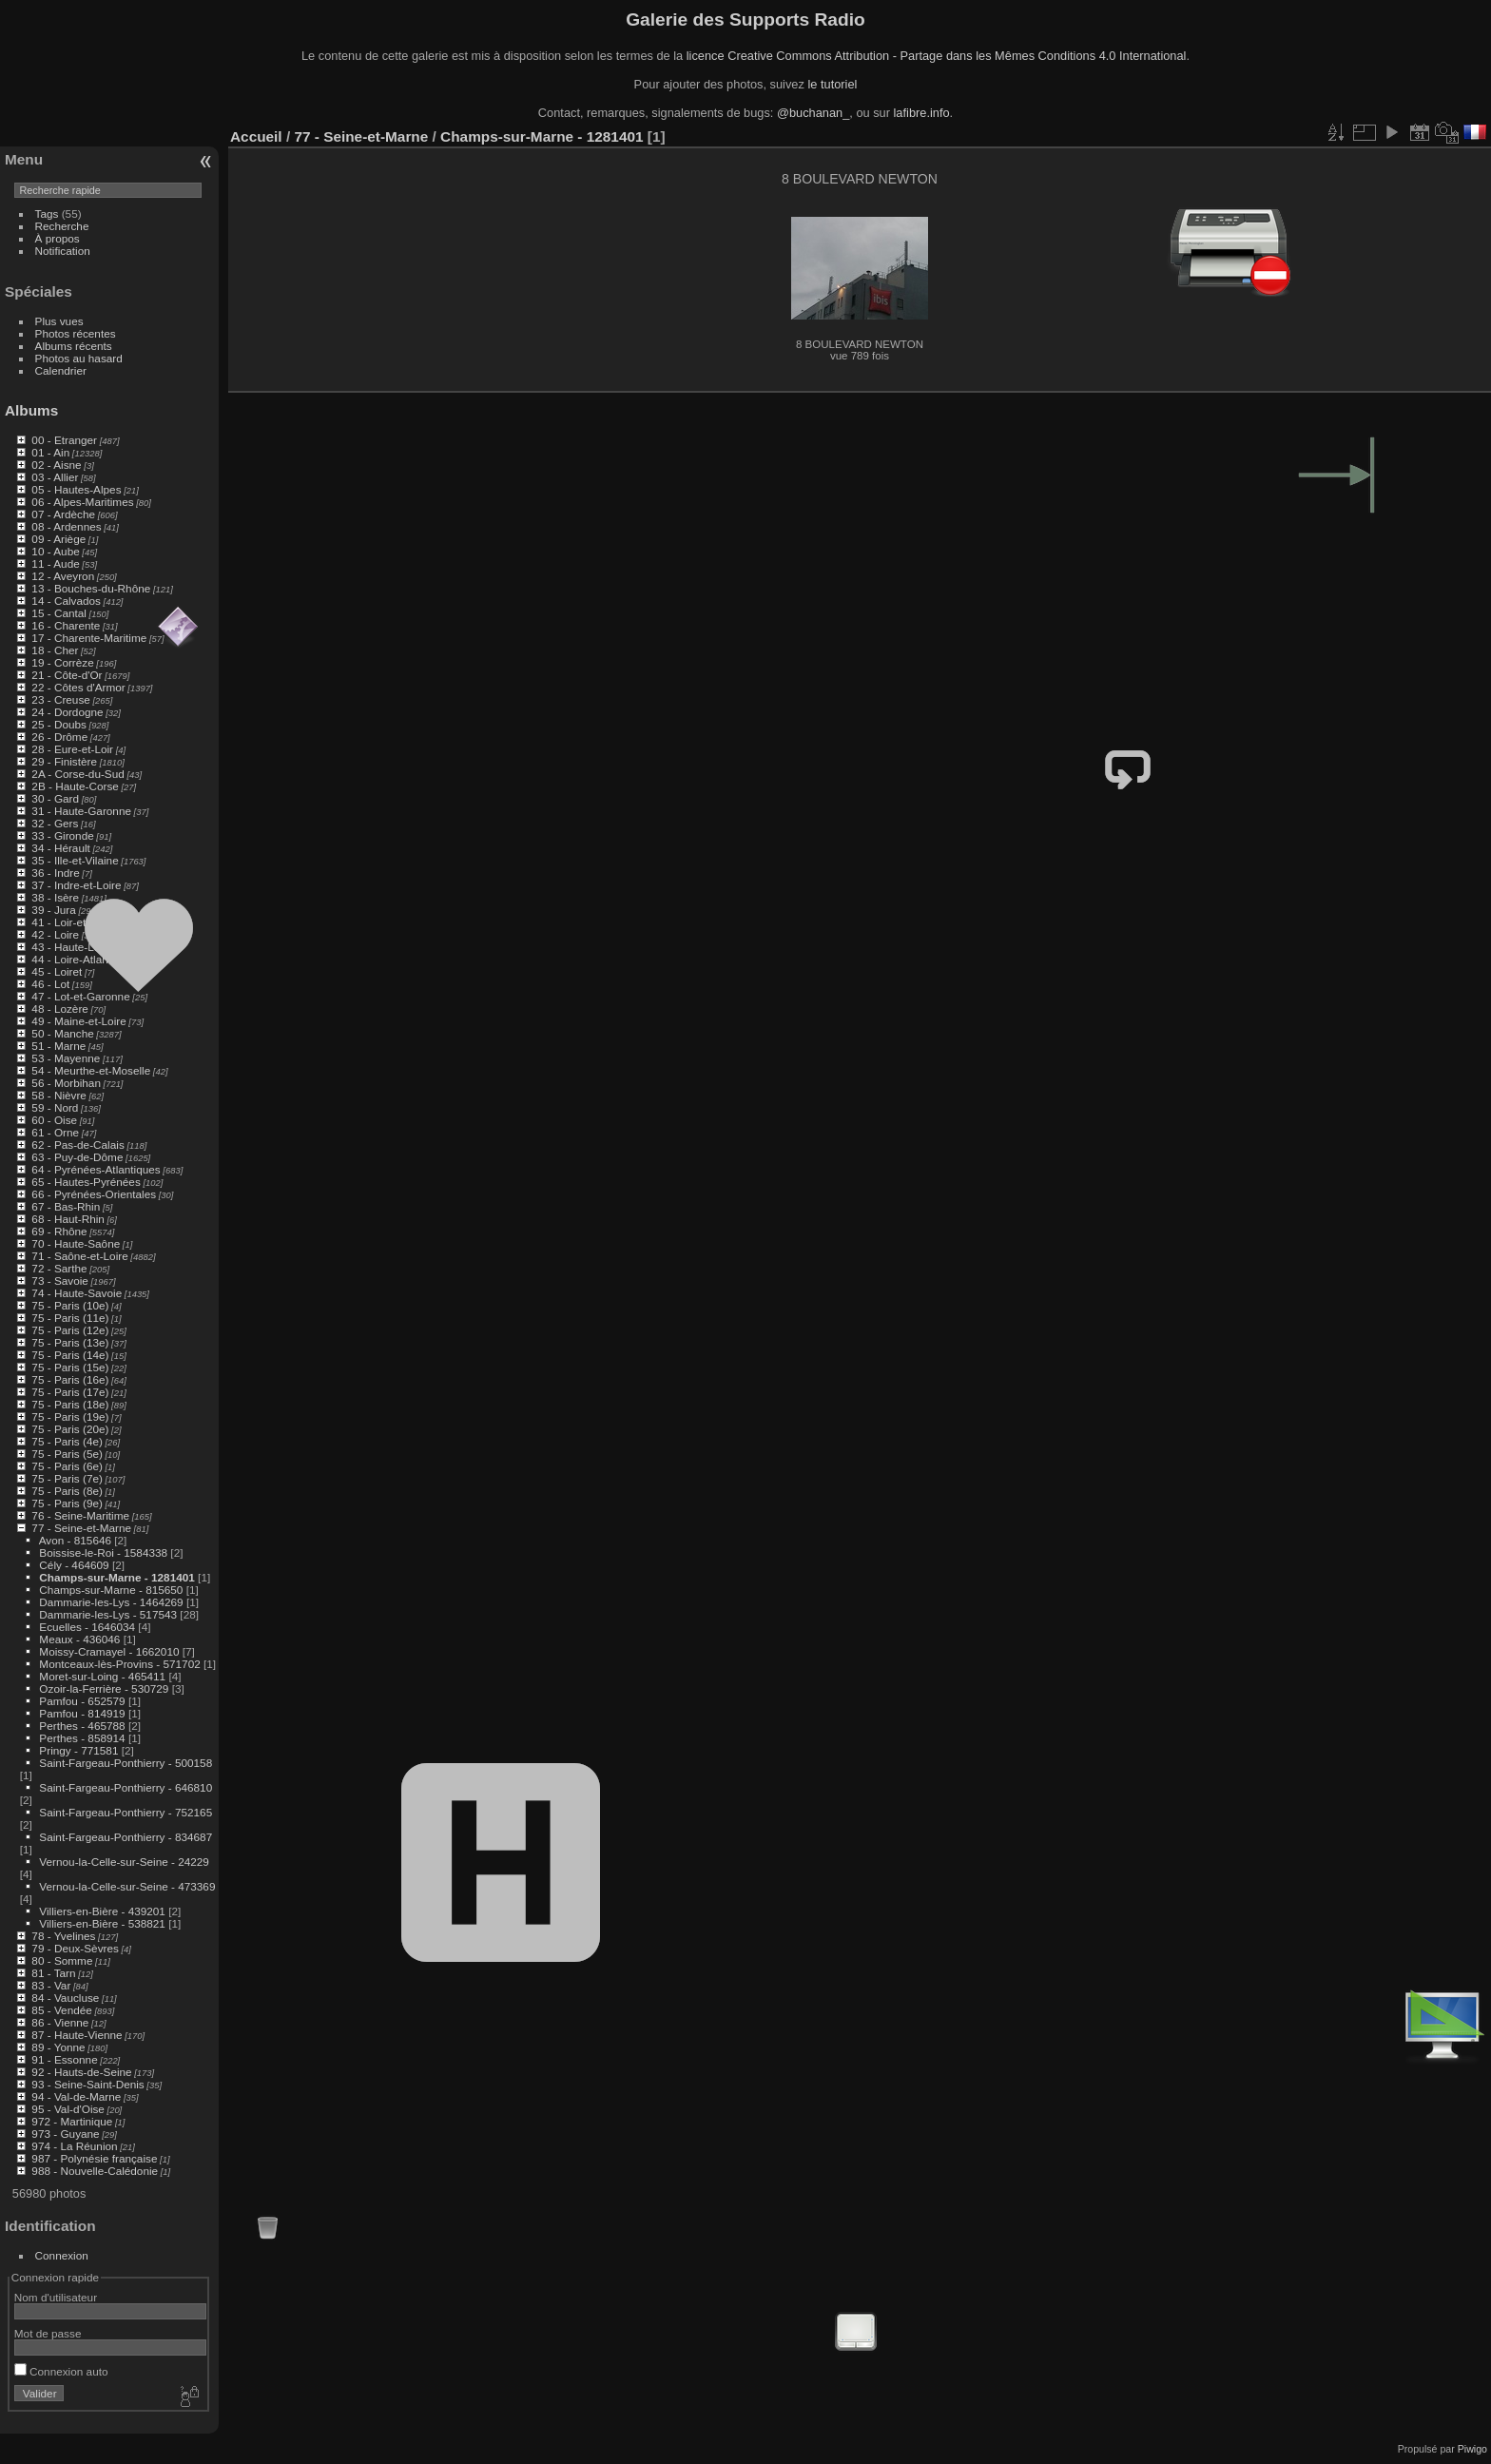 The width and height of the screenshot is (1491, 2464). I want to click on open the trash to view deleted items, so click(267, 2227).